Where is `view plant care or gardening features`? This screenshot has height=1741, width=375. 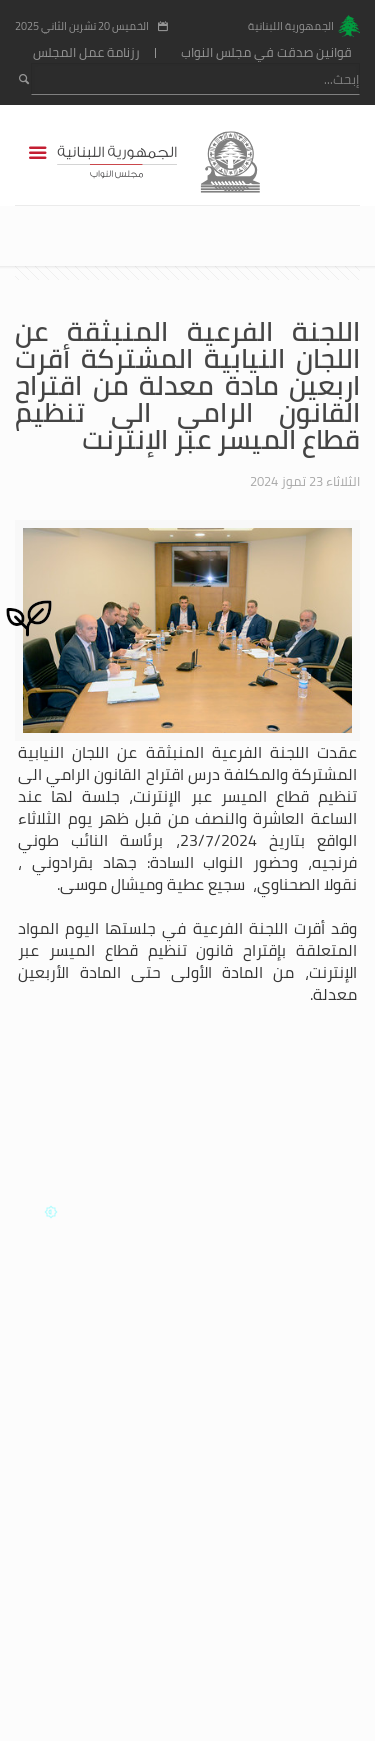 view plant care or gardening features is located at coordinates (29, 617).